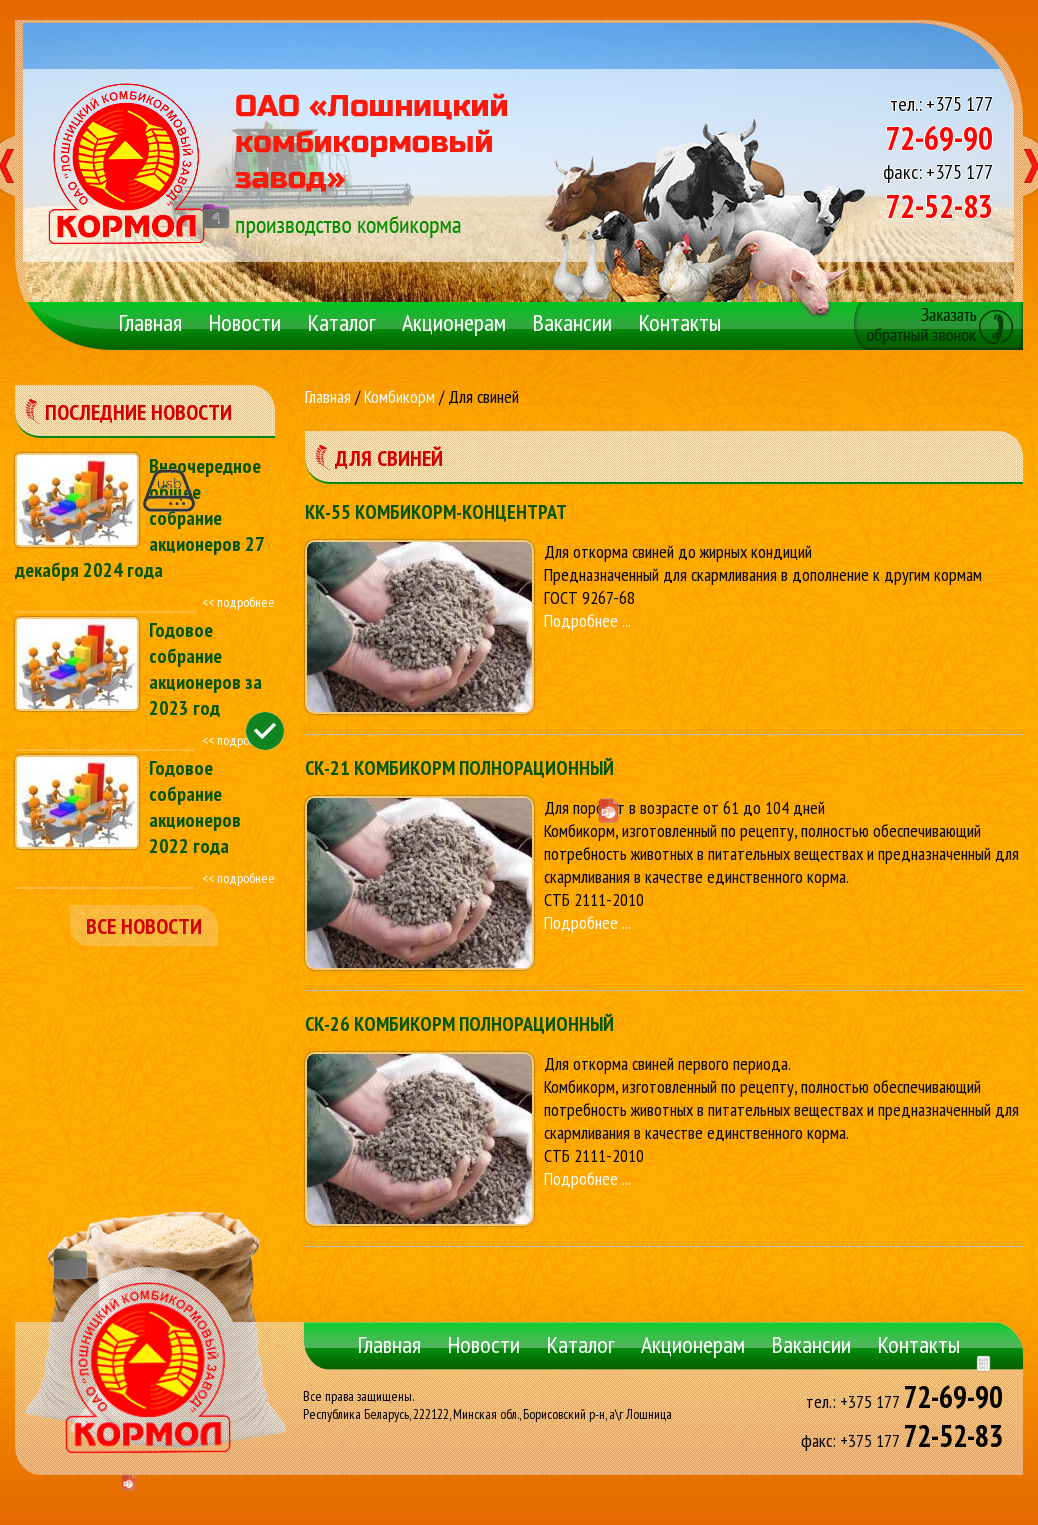 The height and width of the screenshot is (1525, 1038). What do you see at coordinates (265, 731) in the screenshot?
I see `confirm or approve an action` at bounding box center [265, 731].